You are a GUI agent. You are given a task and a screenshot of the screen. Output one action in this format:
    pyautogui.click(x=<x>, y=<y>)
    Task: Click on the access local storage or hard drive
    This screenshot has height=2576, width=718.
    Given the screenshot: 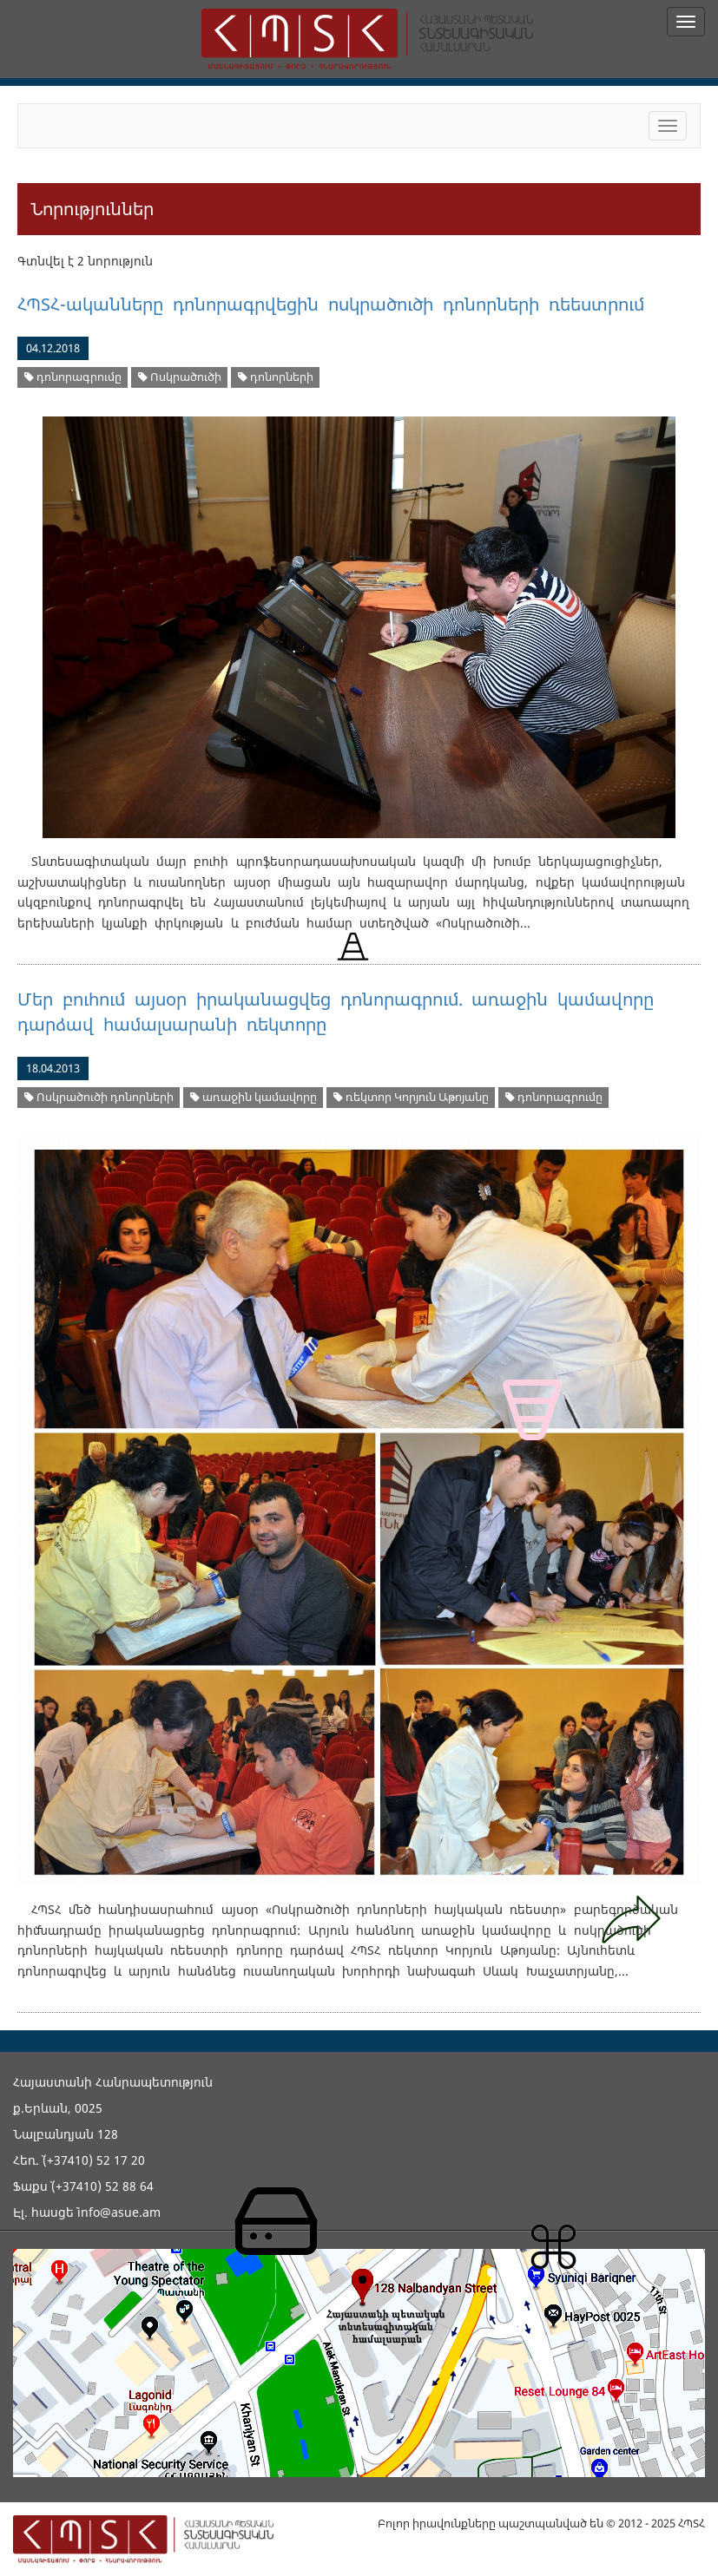 What is the action you would take?
    pyautogui.click(x=276, y=2221)
    